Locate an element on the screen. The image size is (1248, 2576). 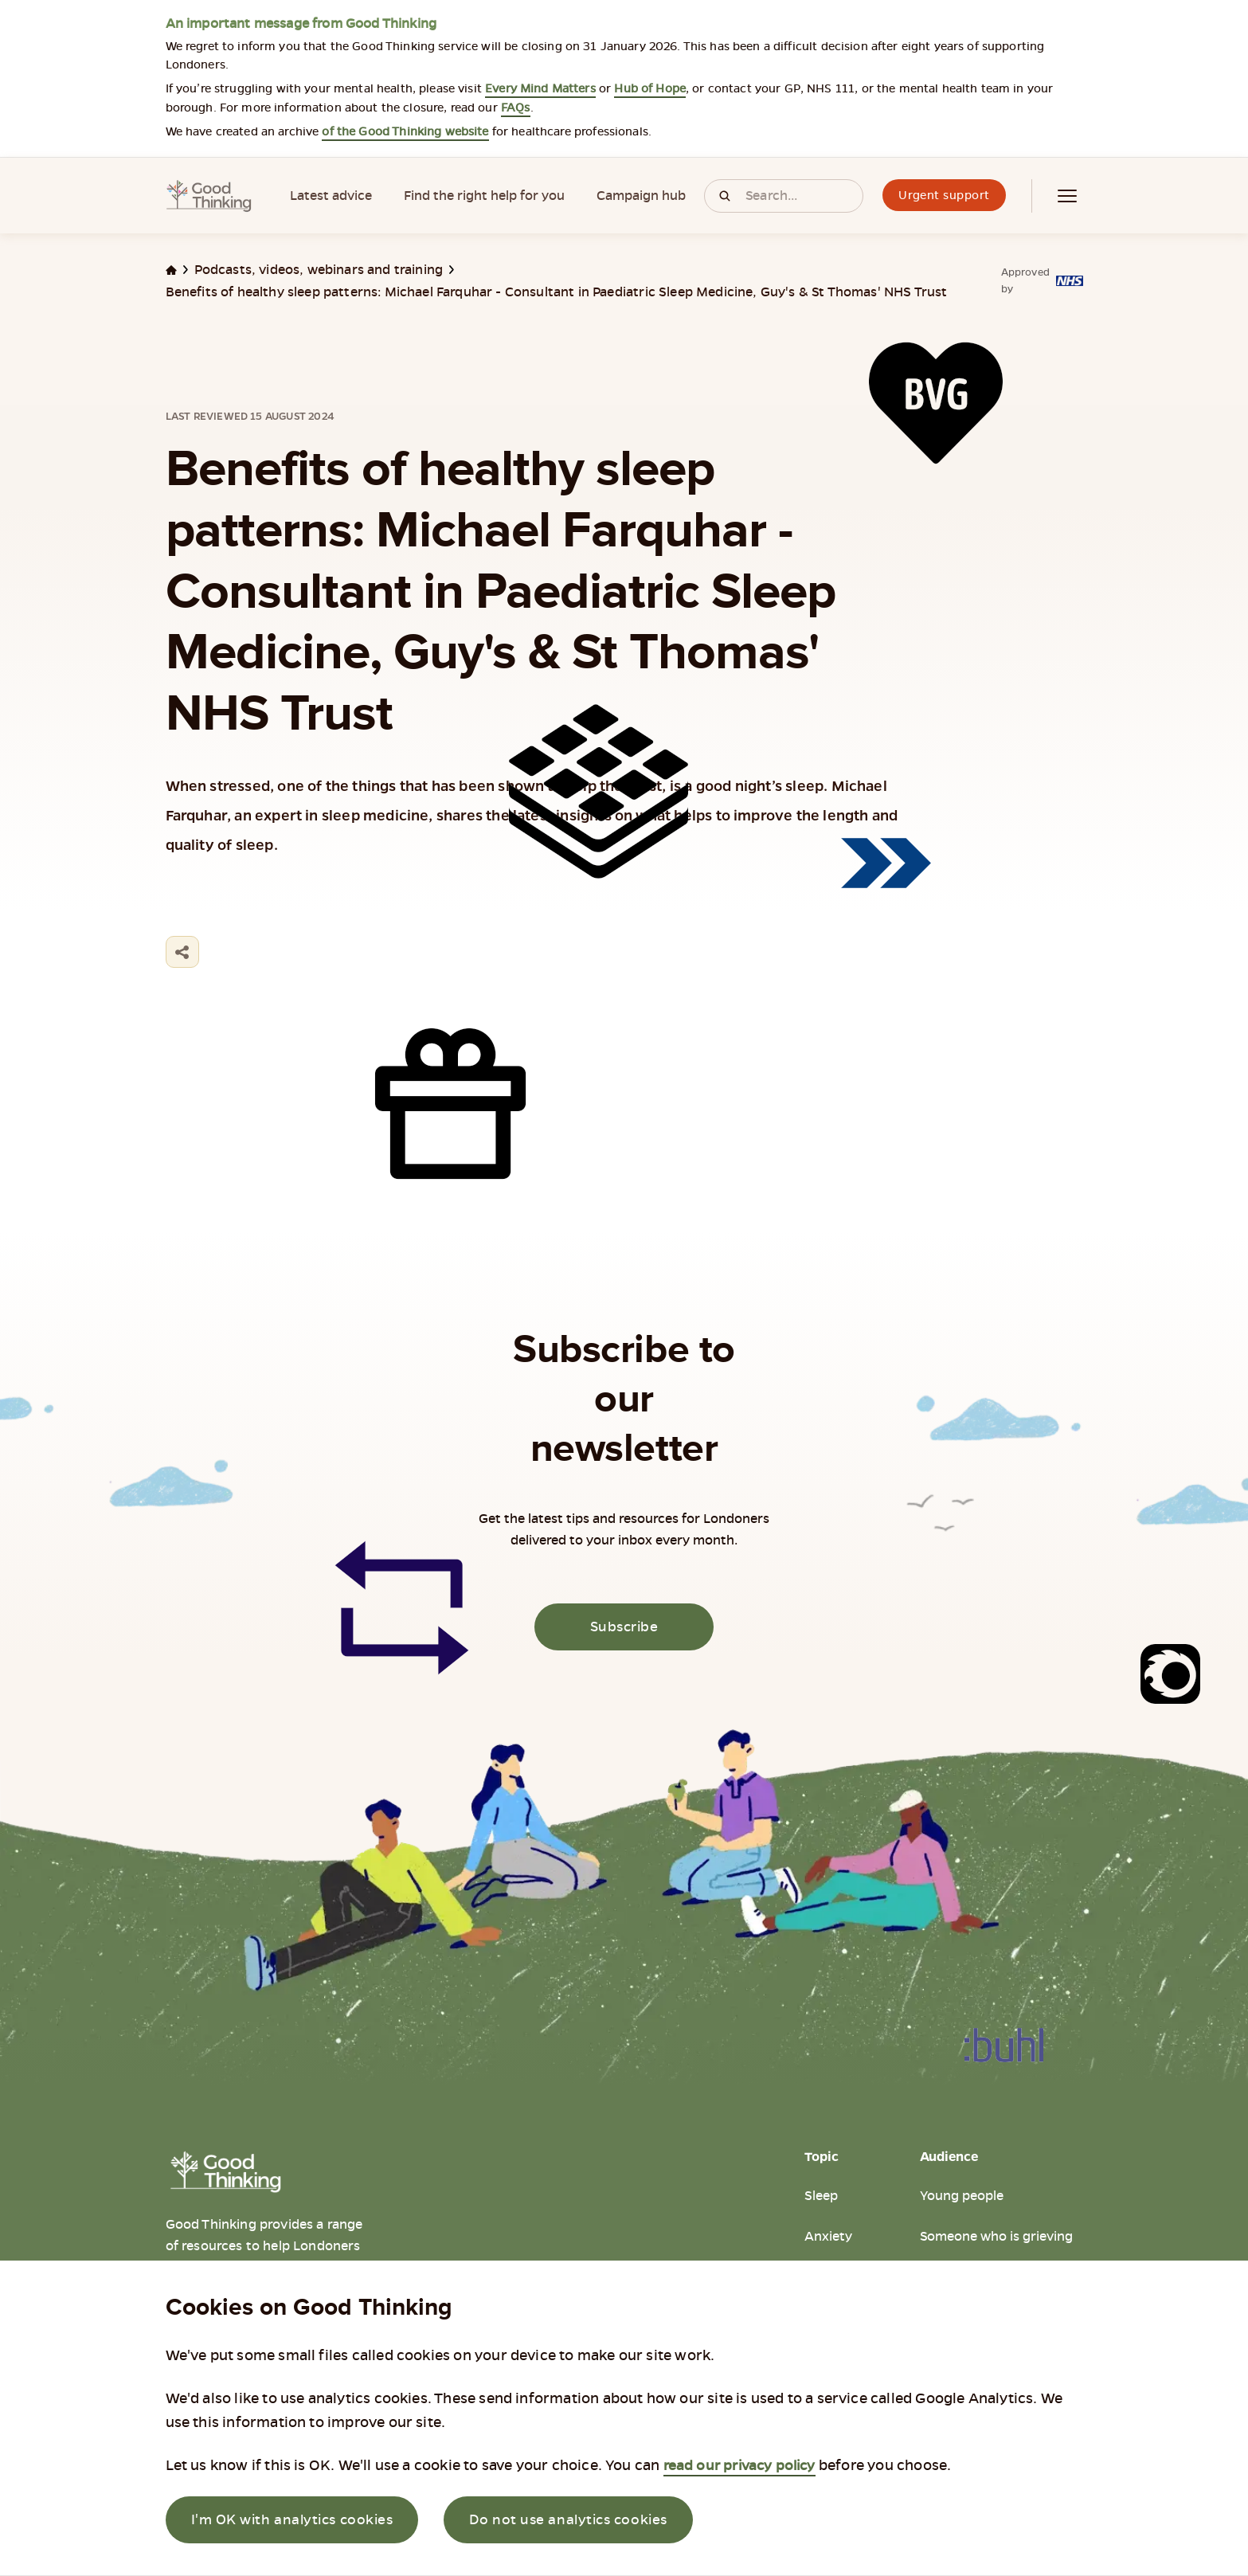
enable repeat or loop playback is located at coordinates (401, 1607).